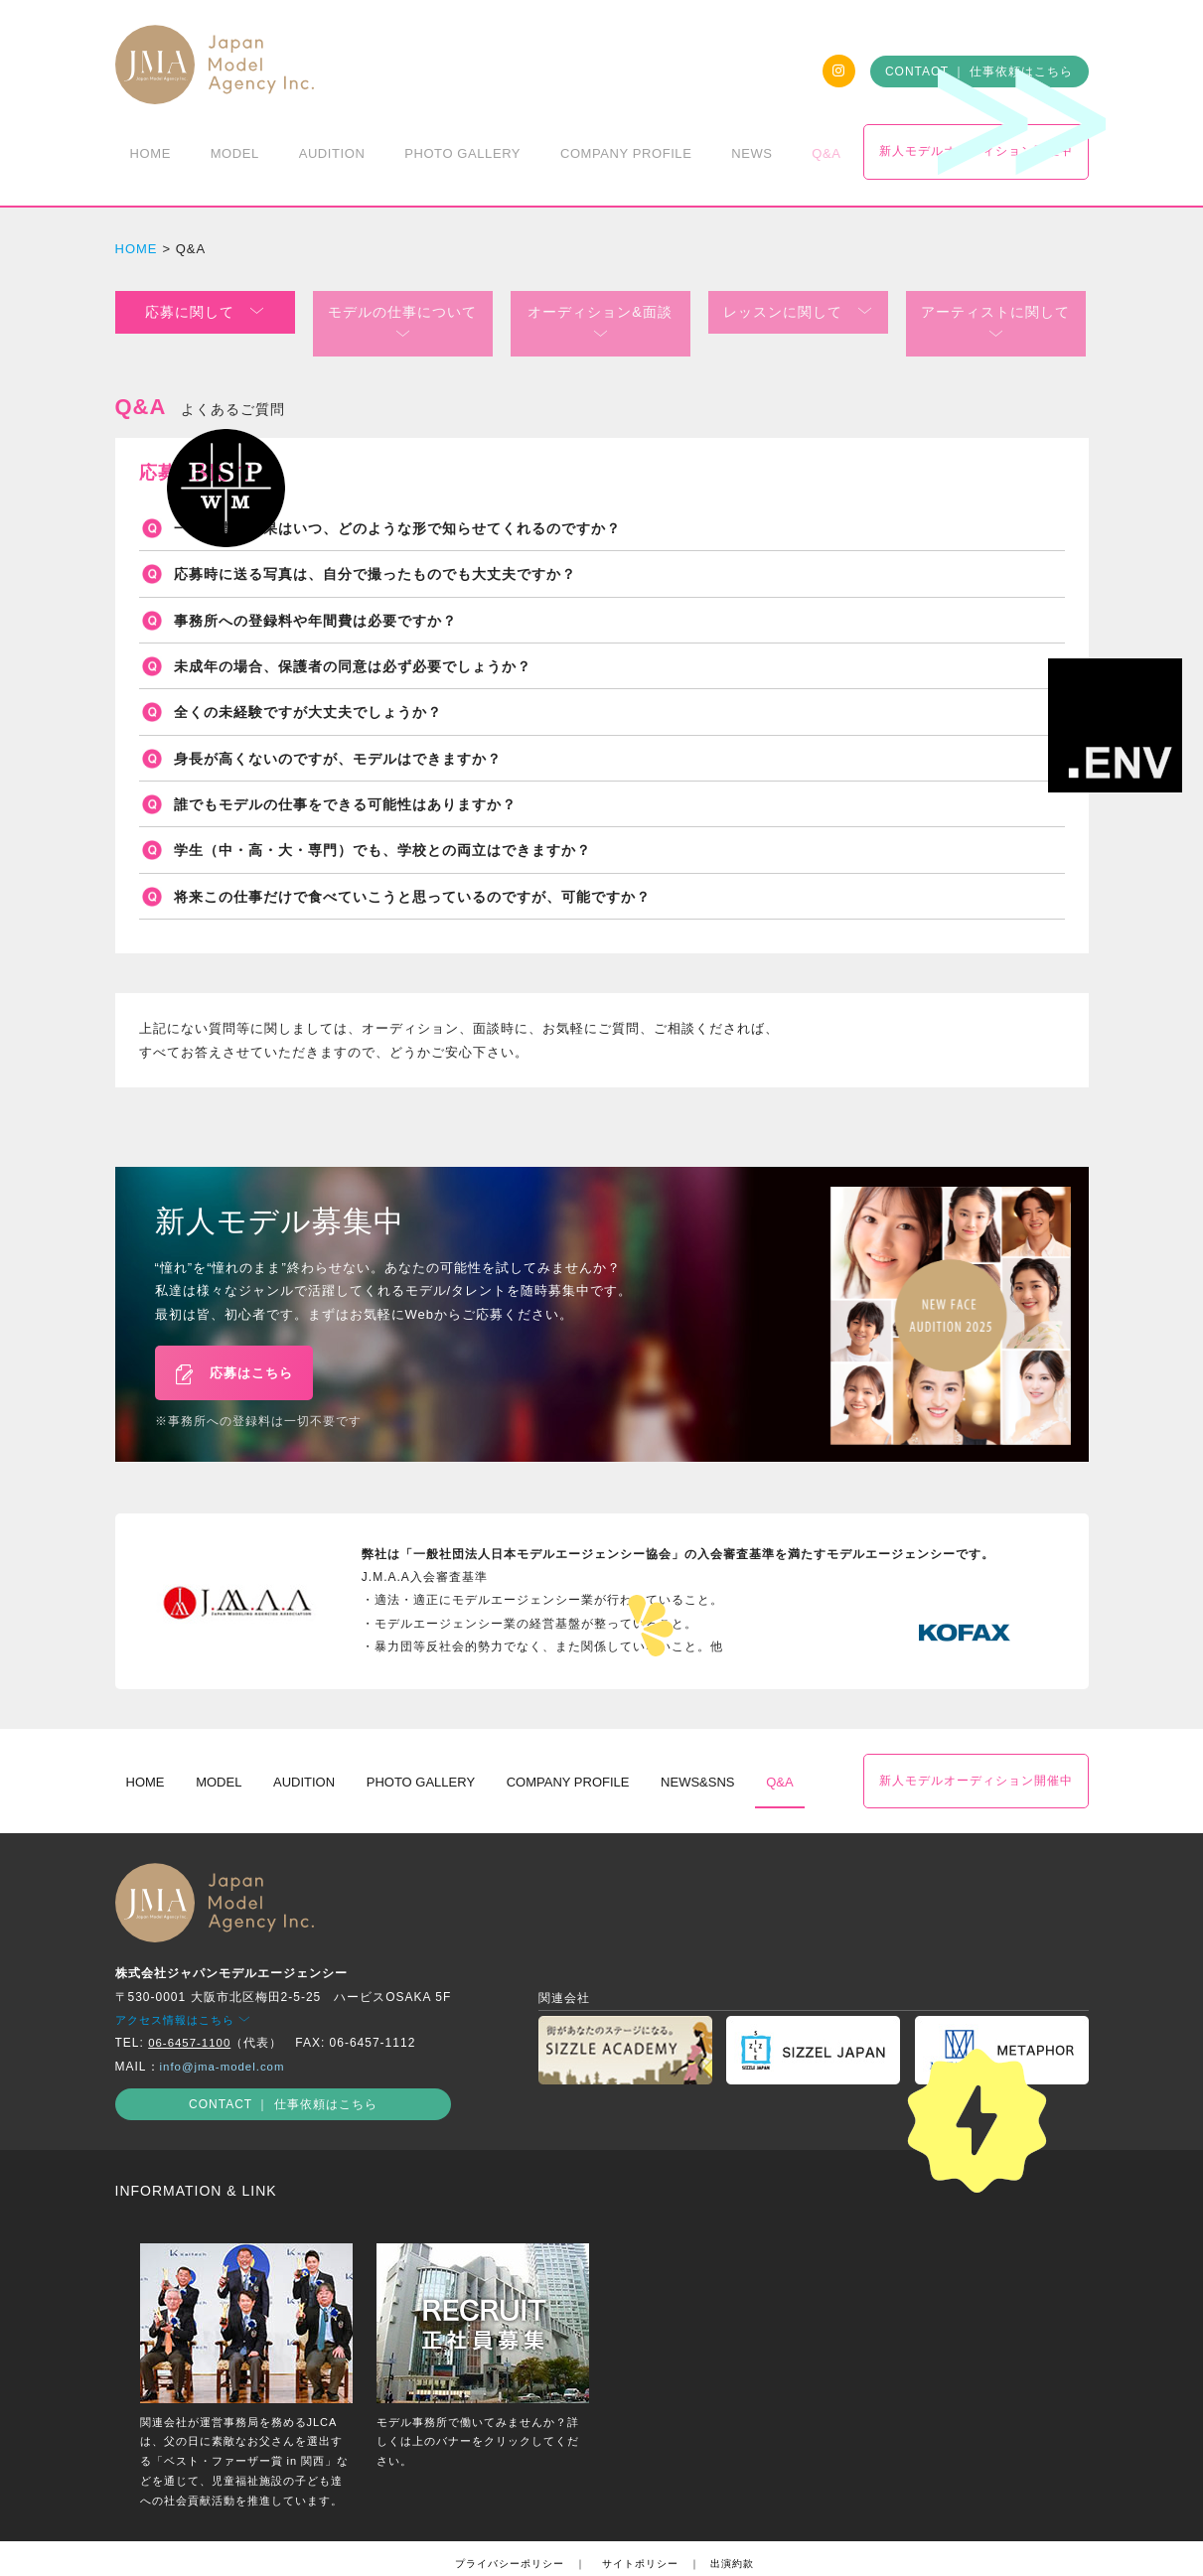 Image resolution: width=1203 pixels, height=2576 pixels. What do you see at coordinates (965, 1633) in the screenshot?
I see `Kofax company logo` at bounding box center [965, 1633].